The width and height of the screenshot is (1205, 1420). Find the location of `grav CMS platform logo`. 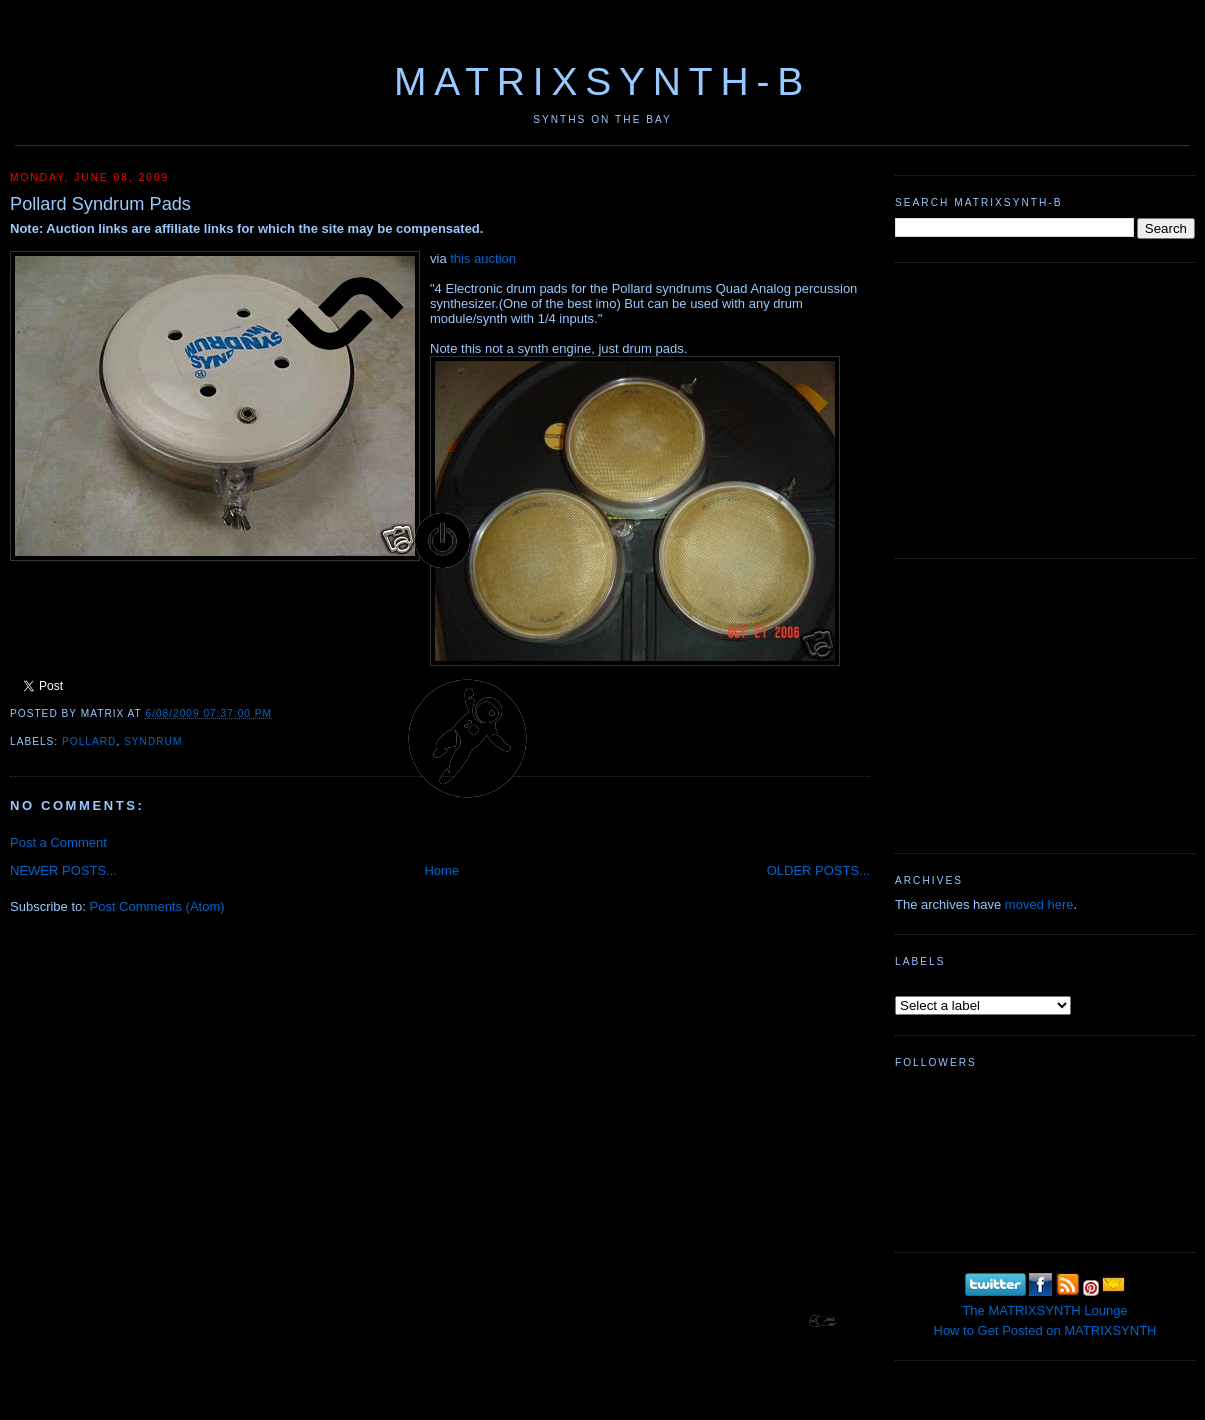

grav CMS platform logo is located at coordinates (467, 738).